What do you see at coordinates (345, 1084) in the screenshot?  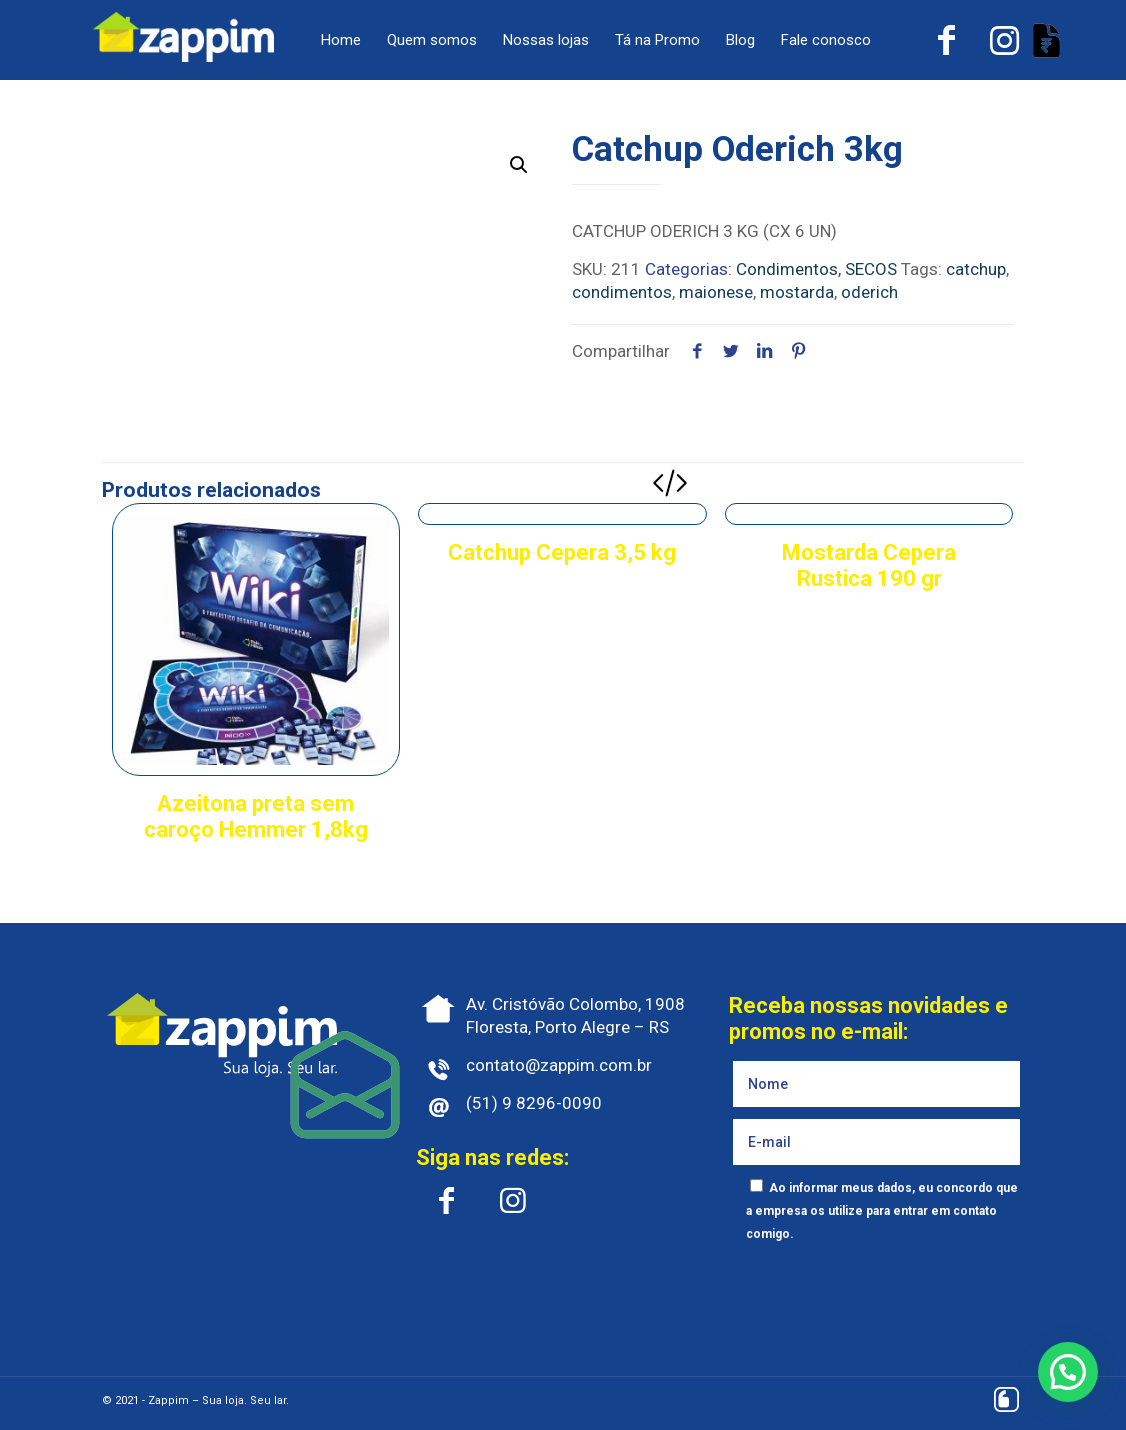 I see `view an opened email or message` at bounding box center [345, 1084].